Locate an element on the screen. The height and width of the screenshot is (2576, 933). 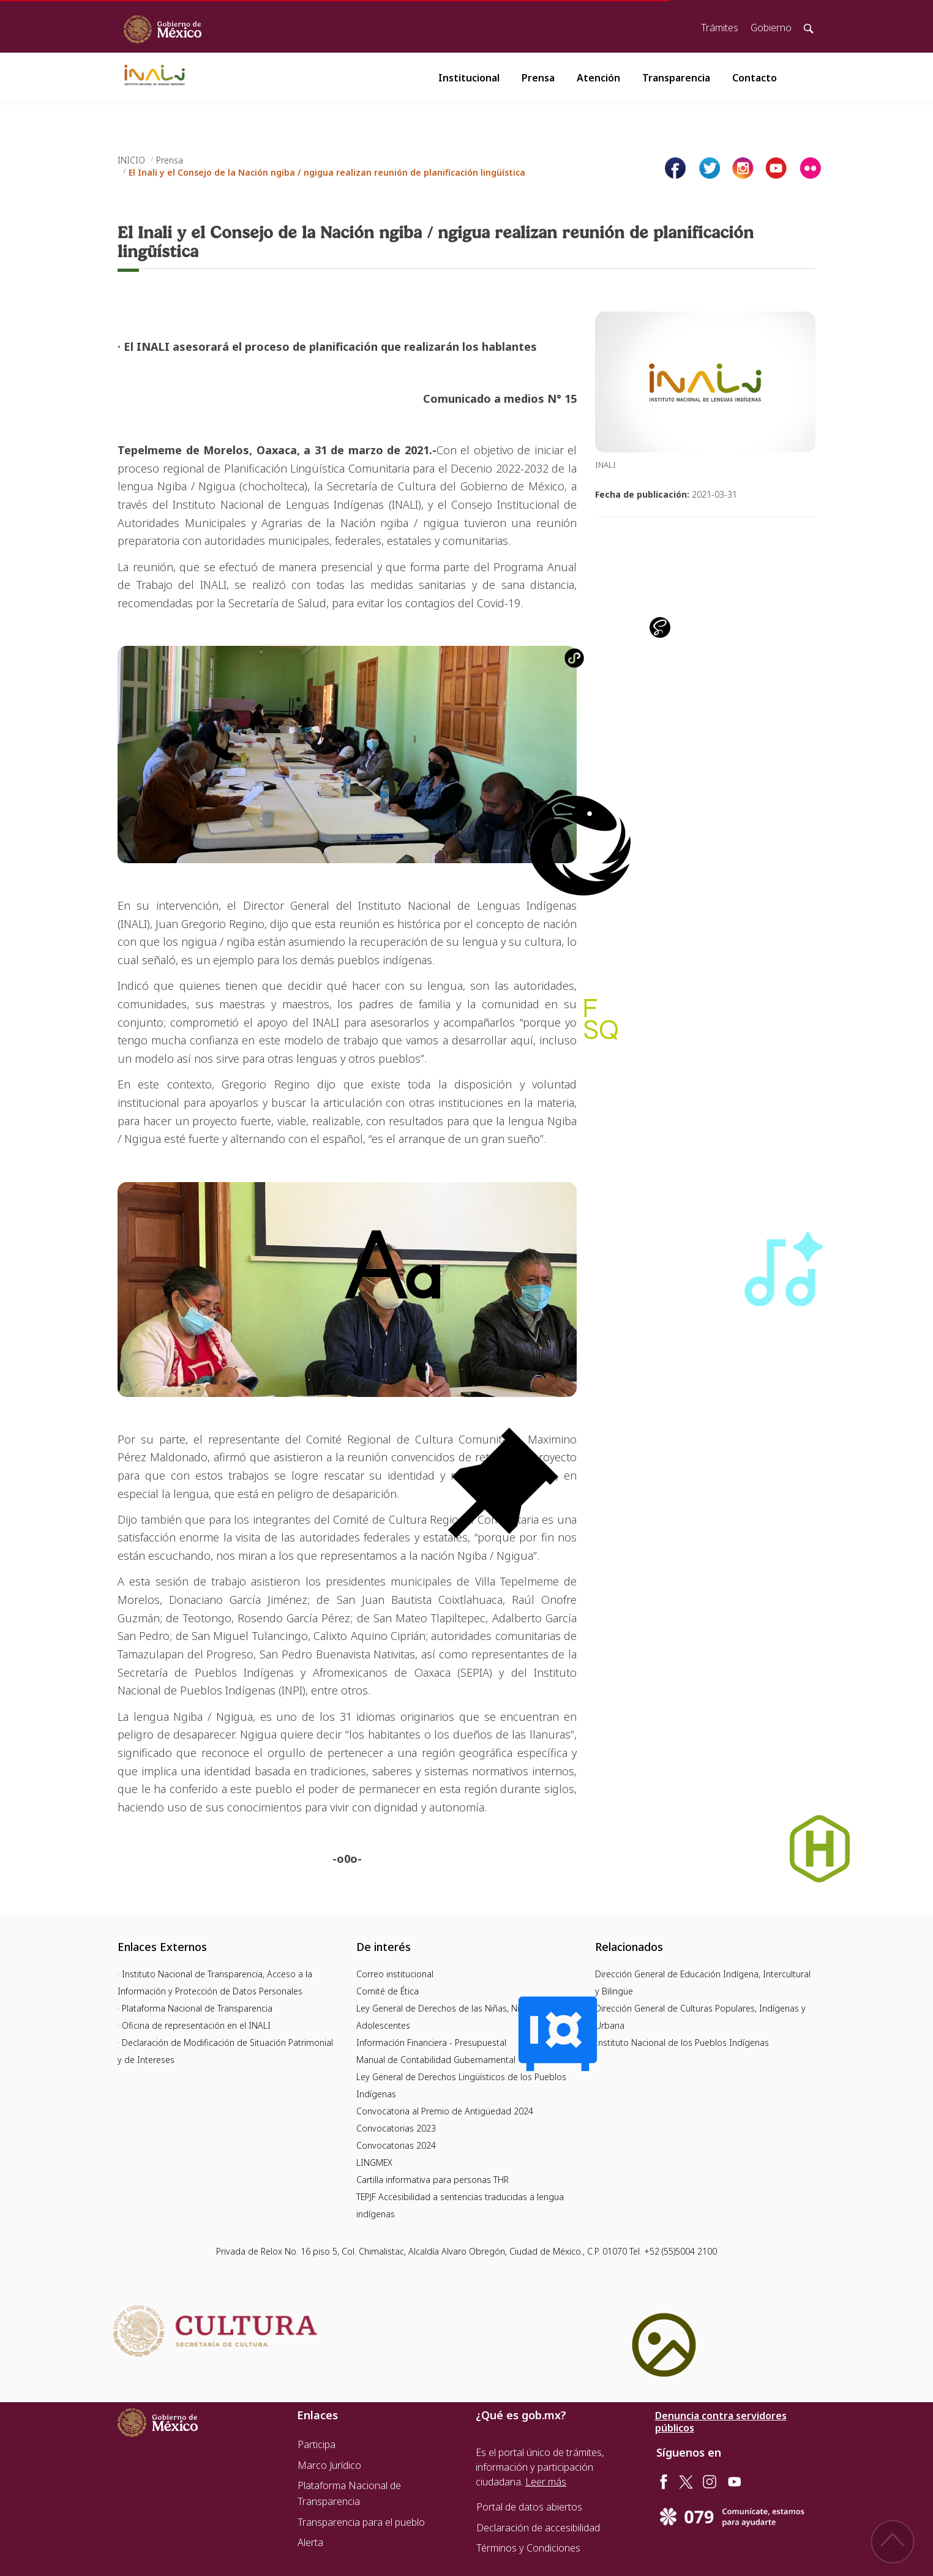
pin an item to keep it visible is located at coordinates (498, 1487).